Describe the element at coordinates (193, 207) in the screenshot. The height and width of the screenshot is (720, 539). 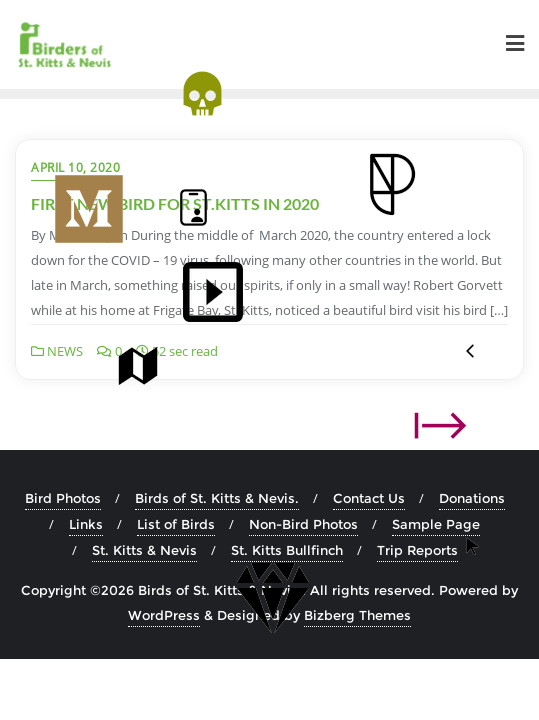
I see `view your profile or identity information` at that location.